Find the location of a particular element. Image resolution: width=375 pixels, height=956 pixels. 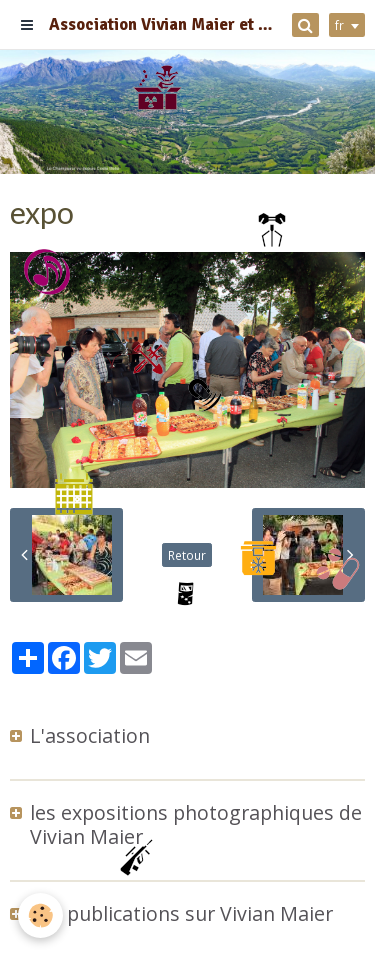

access combat or adventure tools is located at coordinates (148, 359).